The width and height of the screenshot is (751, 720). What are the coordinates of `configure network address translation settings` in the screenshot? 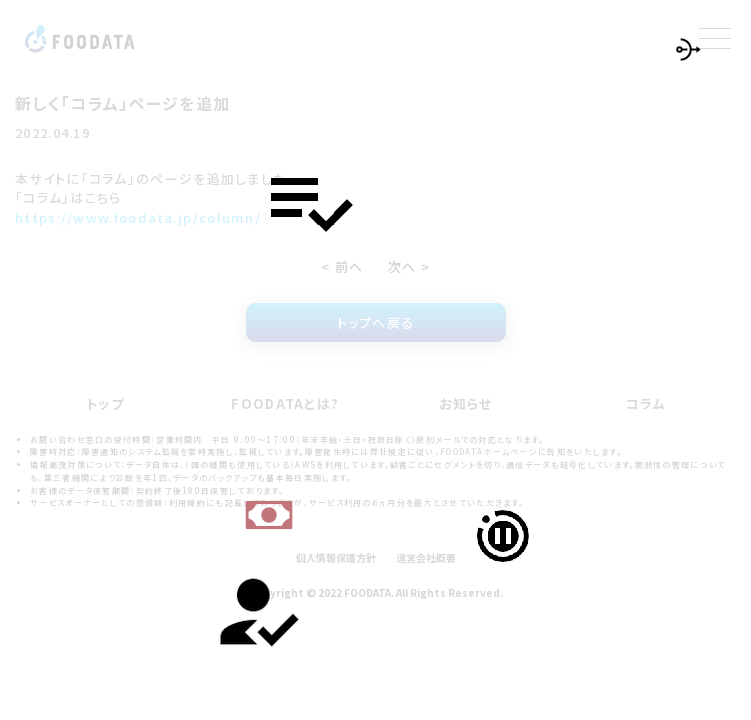 It's located at (688, 49).